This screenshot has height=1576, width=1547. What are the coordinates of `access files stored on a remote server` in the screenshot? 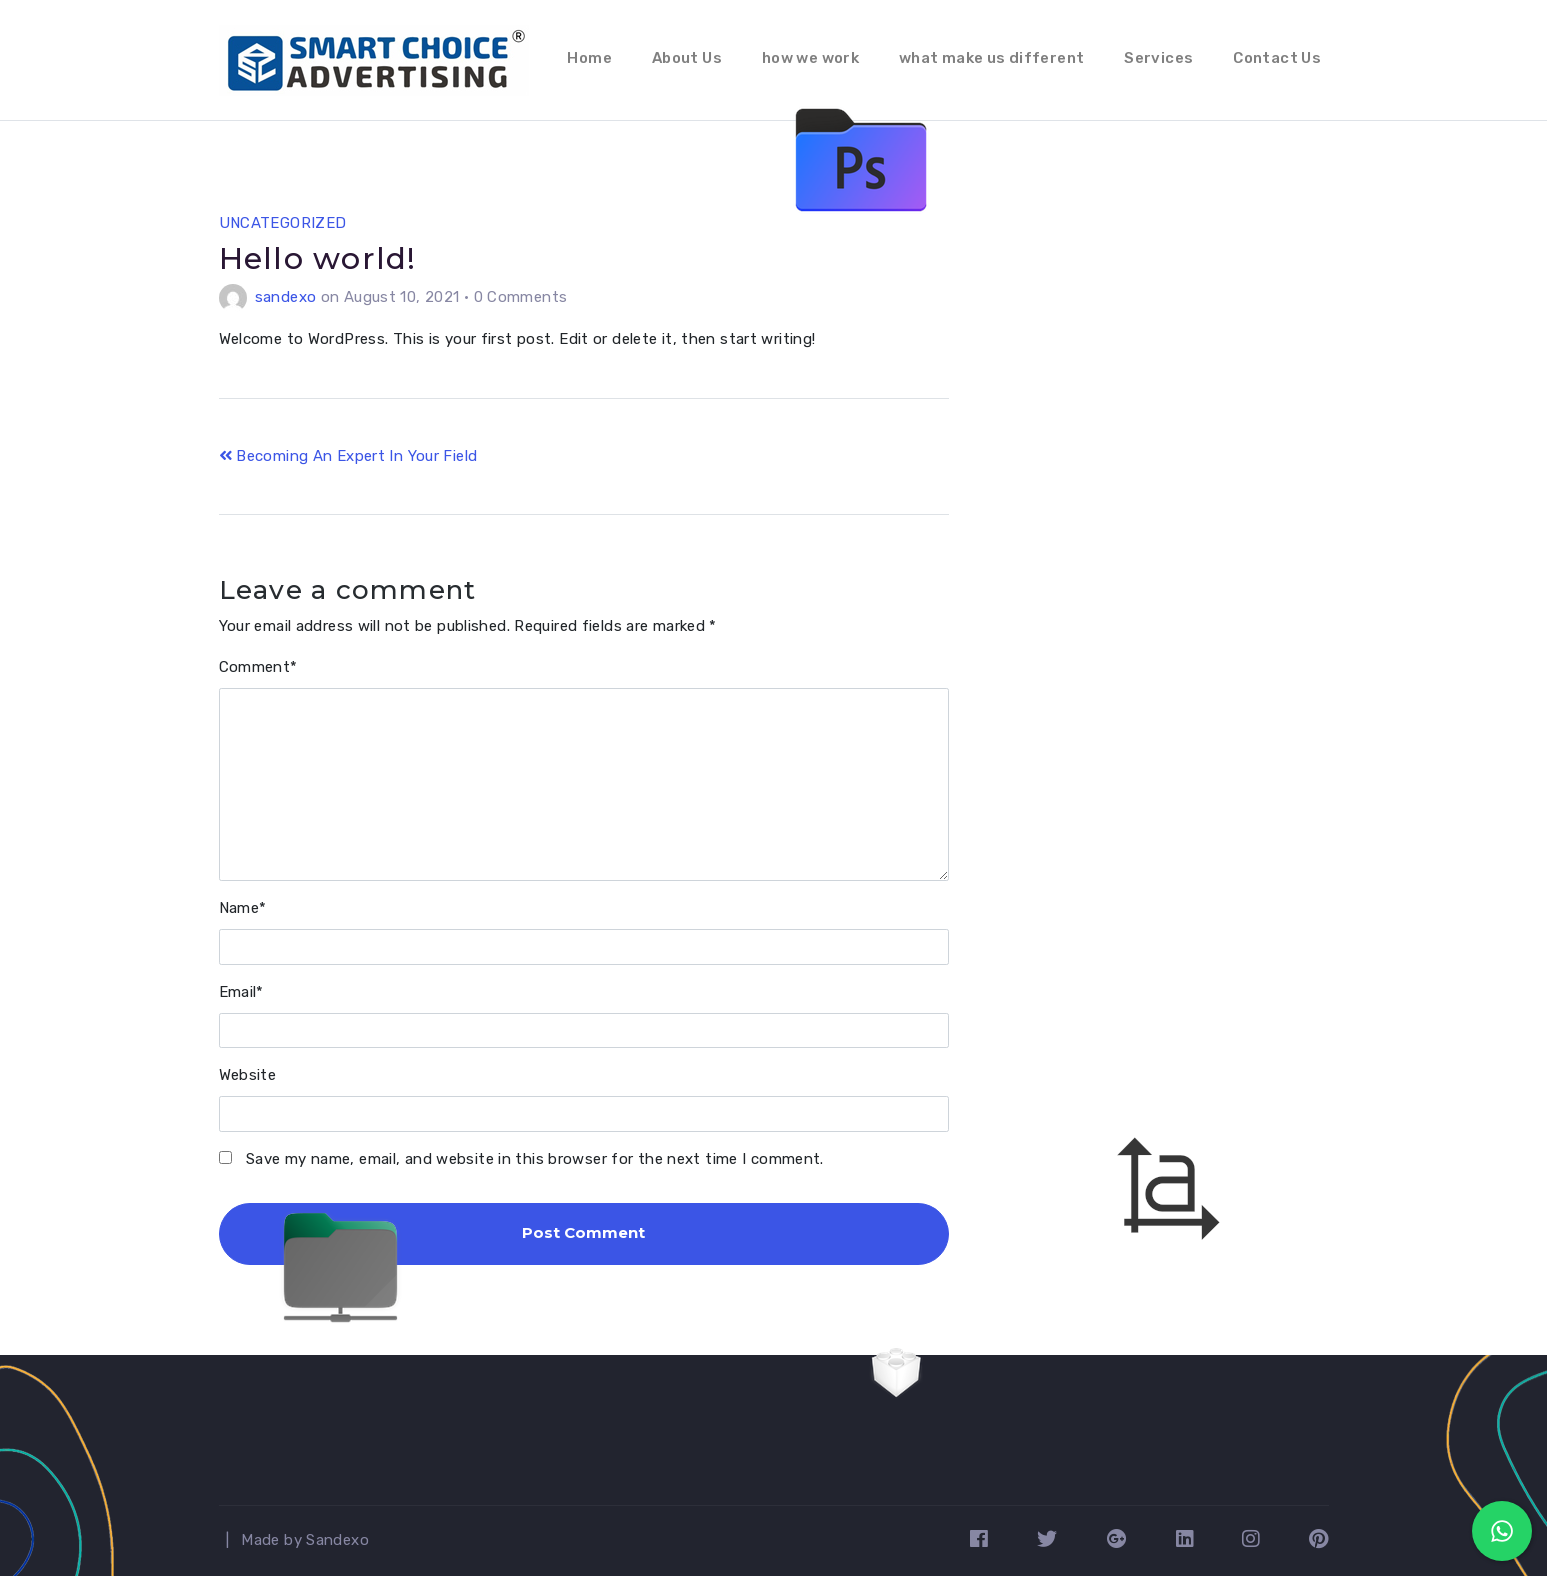 It's located at (340, 1265).